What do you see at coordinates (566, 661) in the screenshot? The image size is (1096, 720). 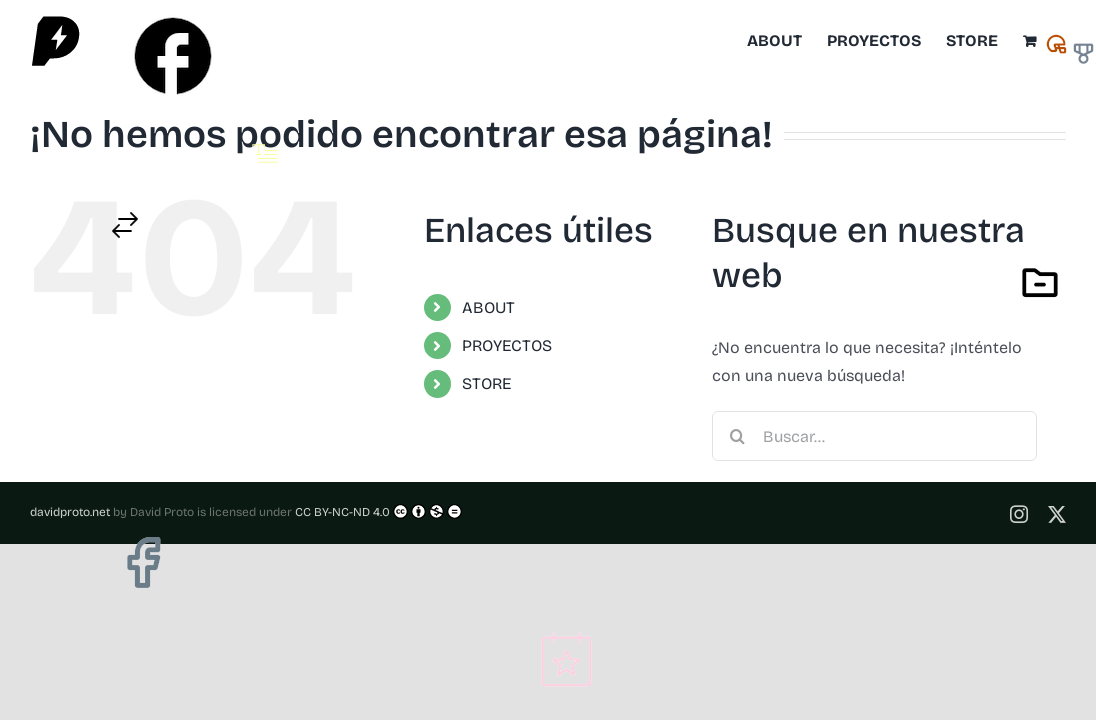 I see `view starred or favorite events` at bounding box center [566, 661].